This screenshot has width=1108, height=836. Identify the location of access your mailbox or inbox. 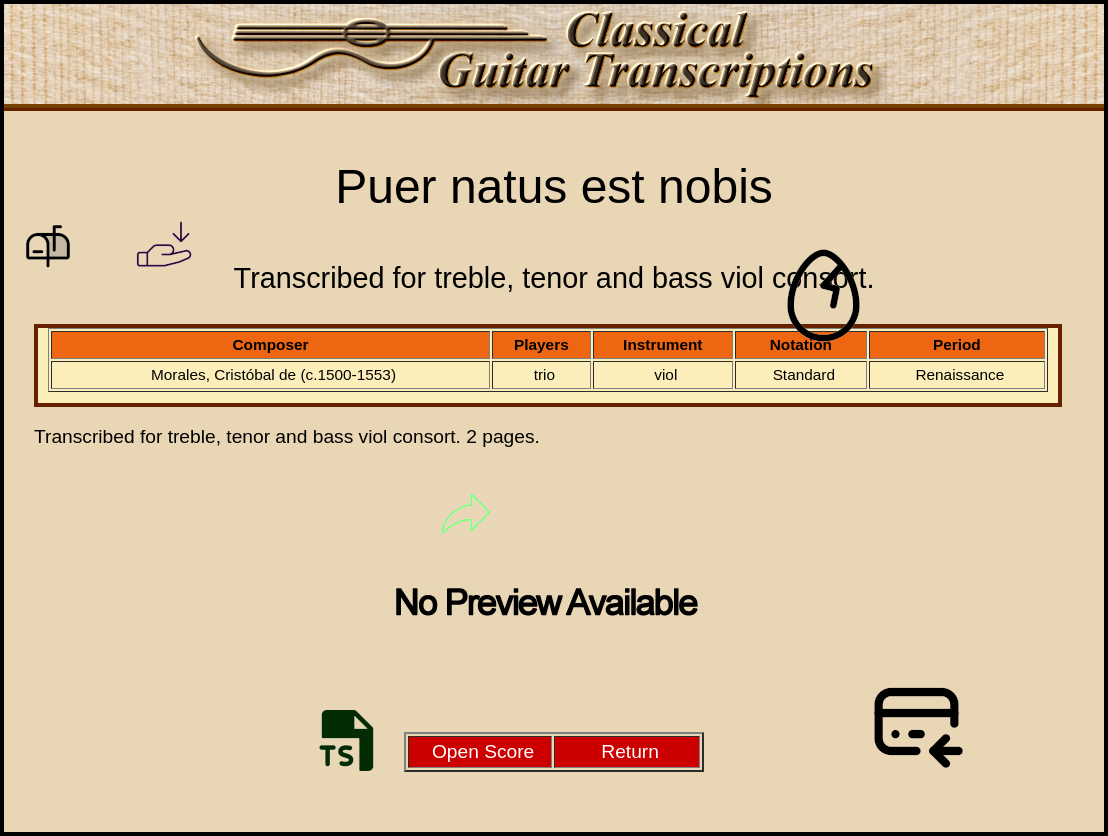
(48, 247).